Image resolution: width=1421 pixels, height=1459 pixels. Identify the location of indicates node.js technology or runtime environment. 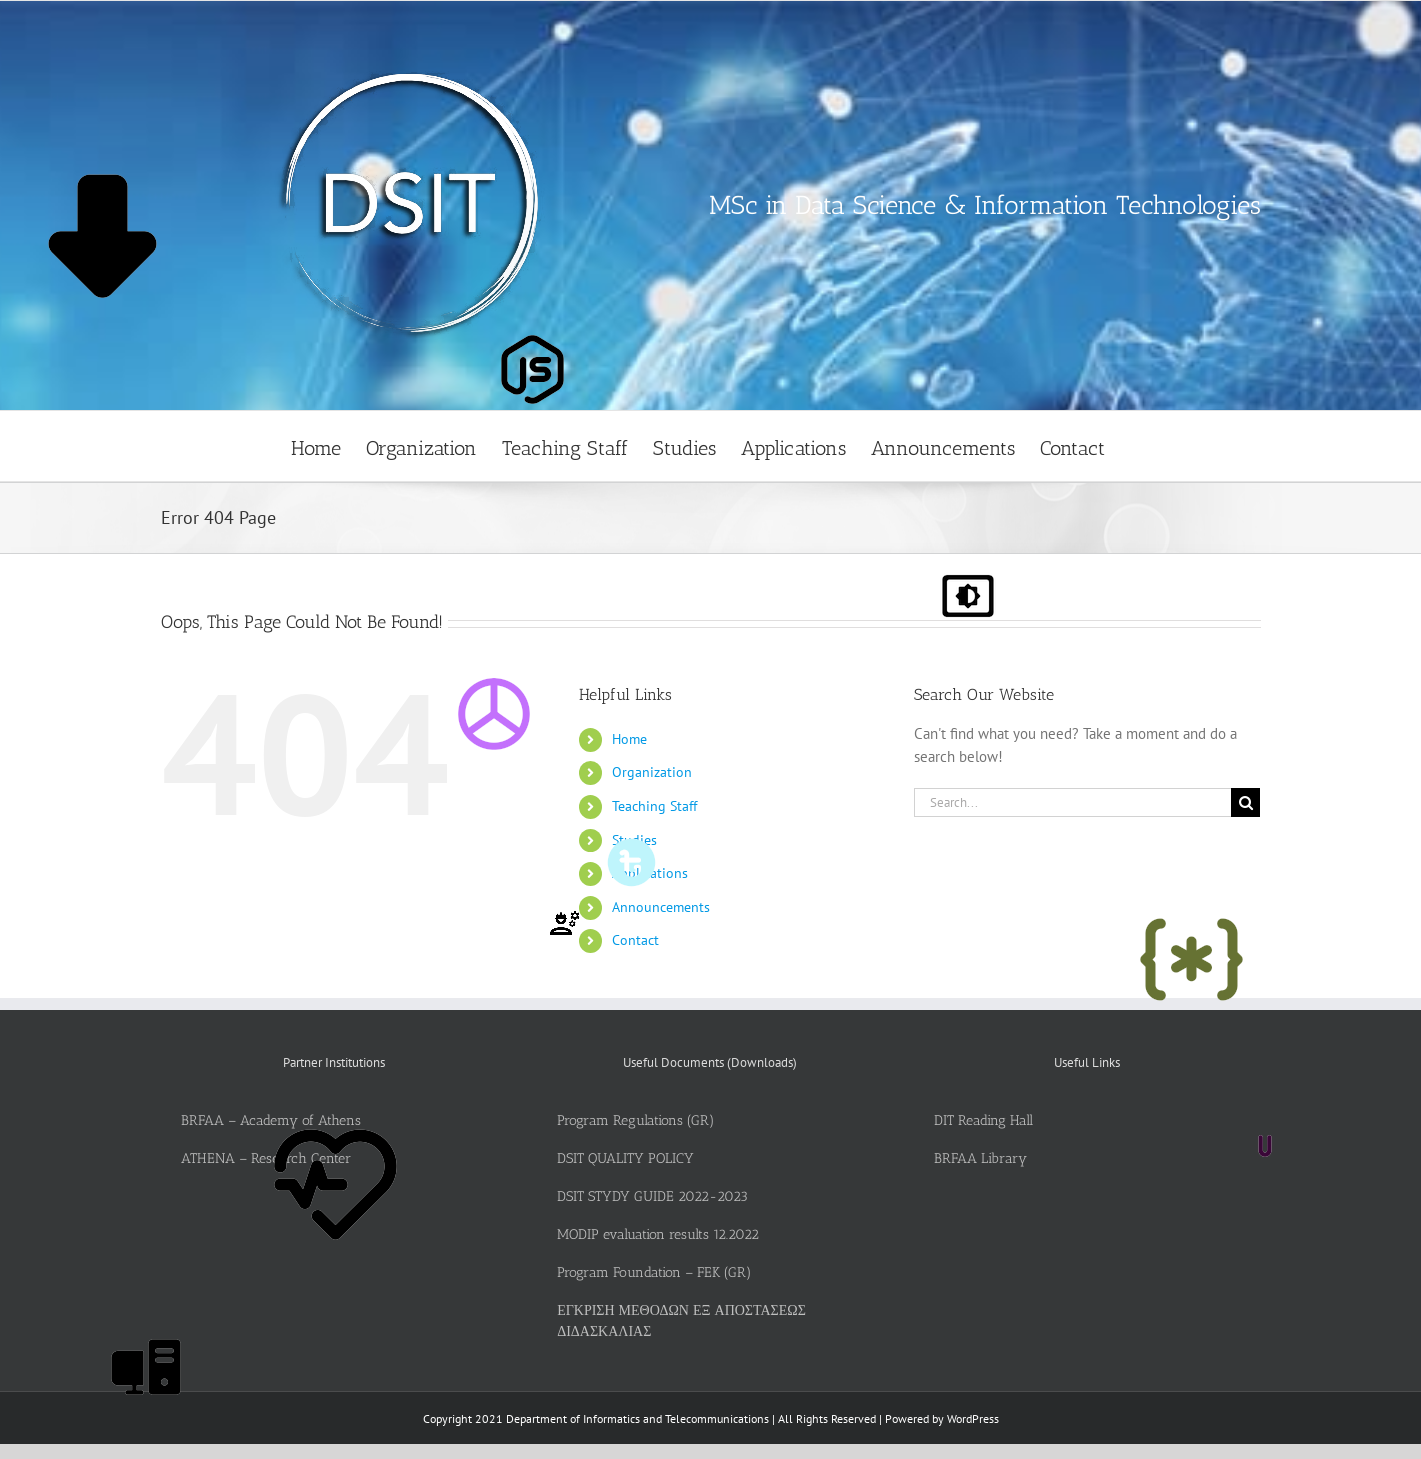
(532, 369).